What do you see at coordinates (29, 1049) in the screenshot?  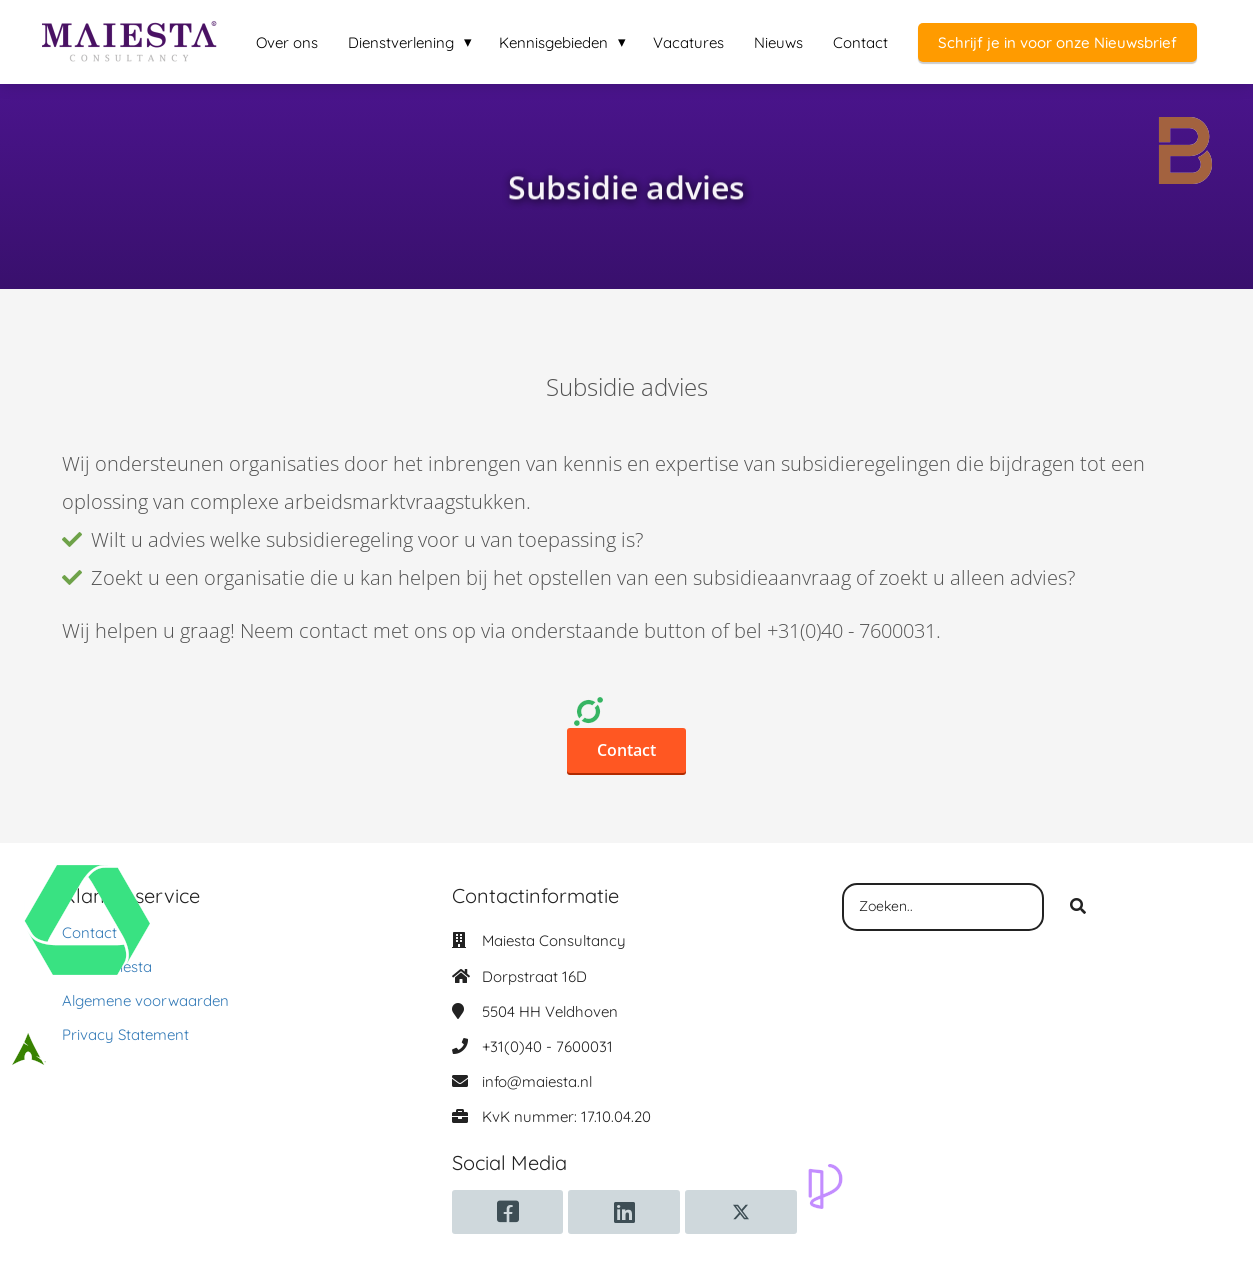 I see `Arch Linux logo` at bounding box center [29, 1049].